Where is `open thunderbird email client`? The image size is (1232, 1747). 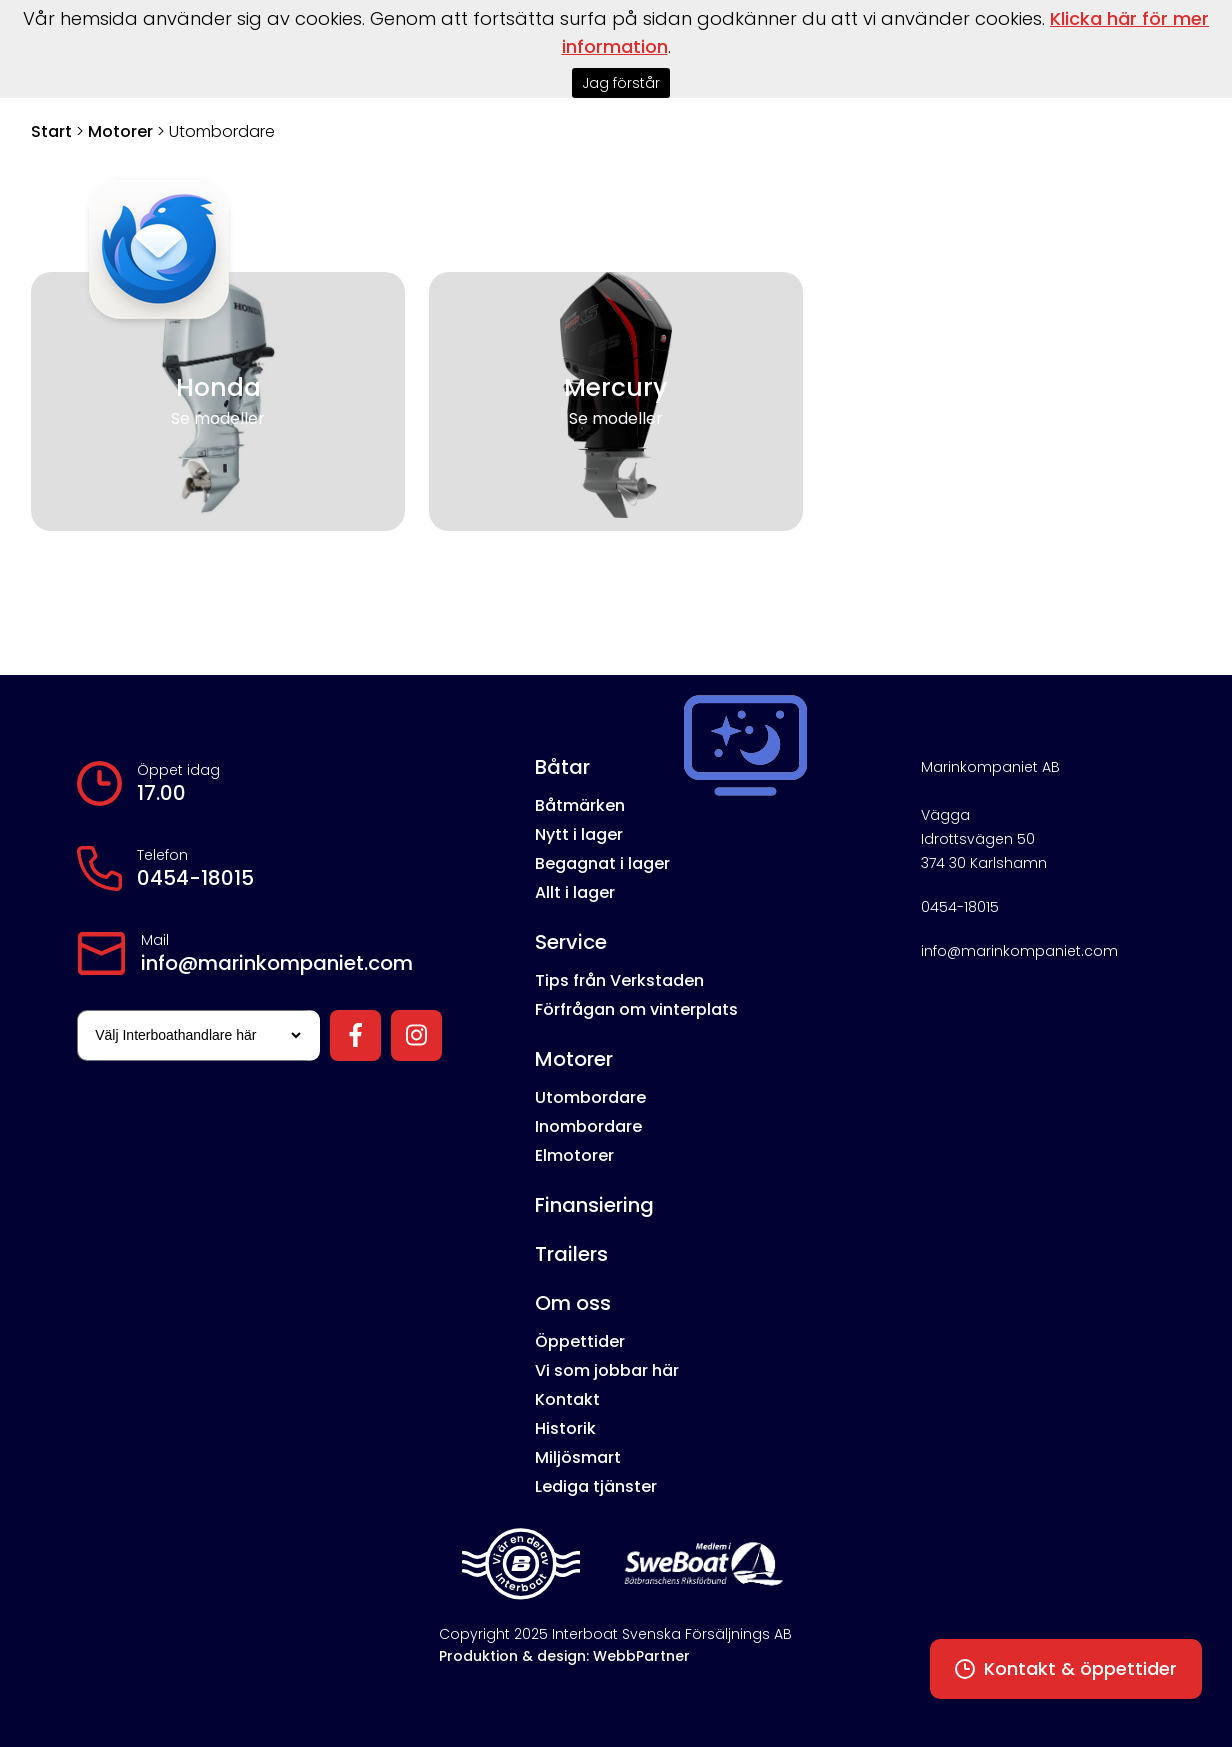 open thunderbird email client is located at coordinates (159, 249).